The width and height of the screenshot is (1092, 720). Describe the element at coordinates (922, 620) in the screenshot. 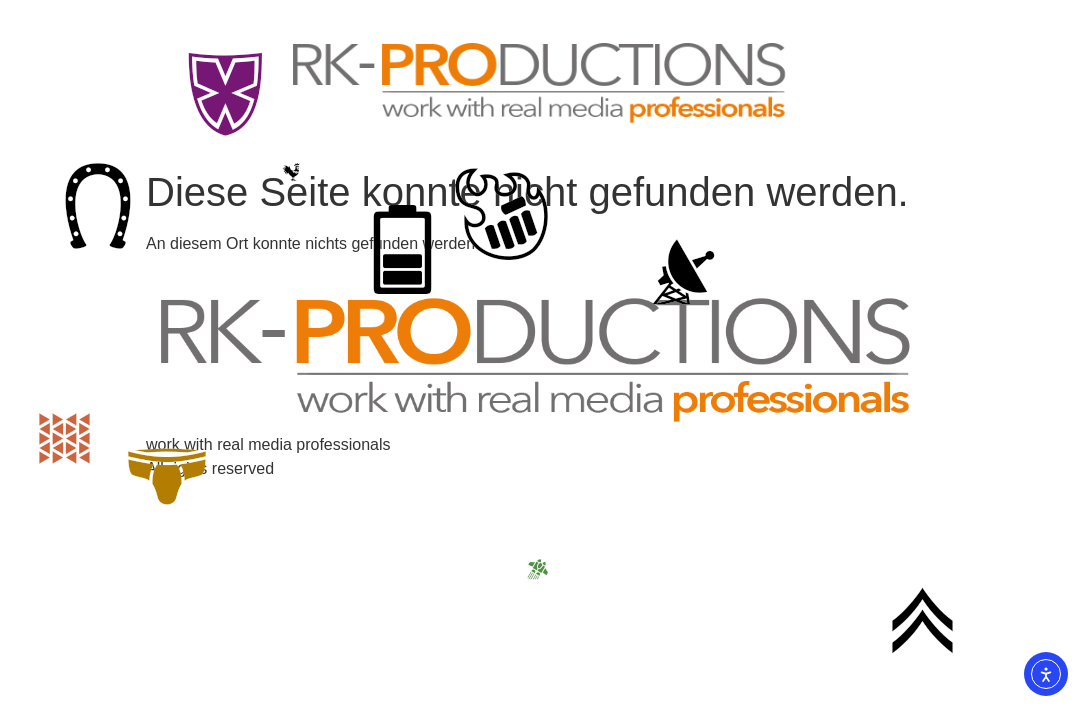

I see `indicates corporal military rank` at that location.